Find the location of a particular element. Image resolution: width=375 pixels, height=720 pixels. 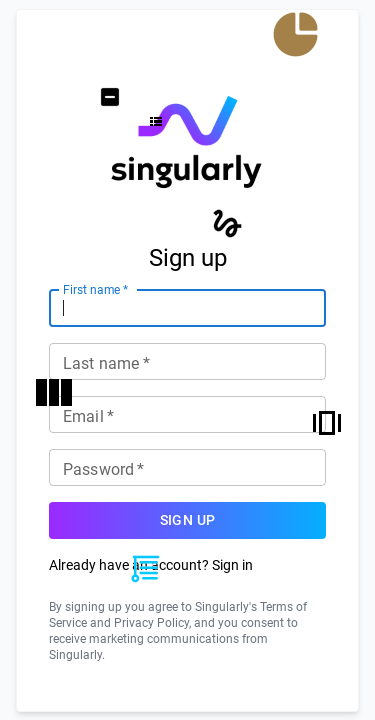

access gesture controls or settings is located at coordinates (227, 223).